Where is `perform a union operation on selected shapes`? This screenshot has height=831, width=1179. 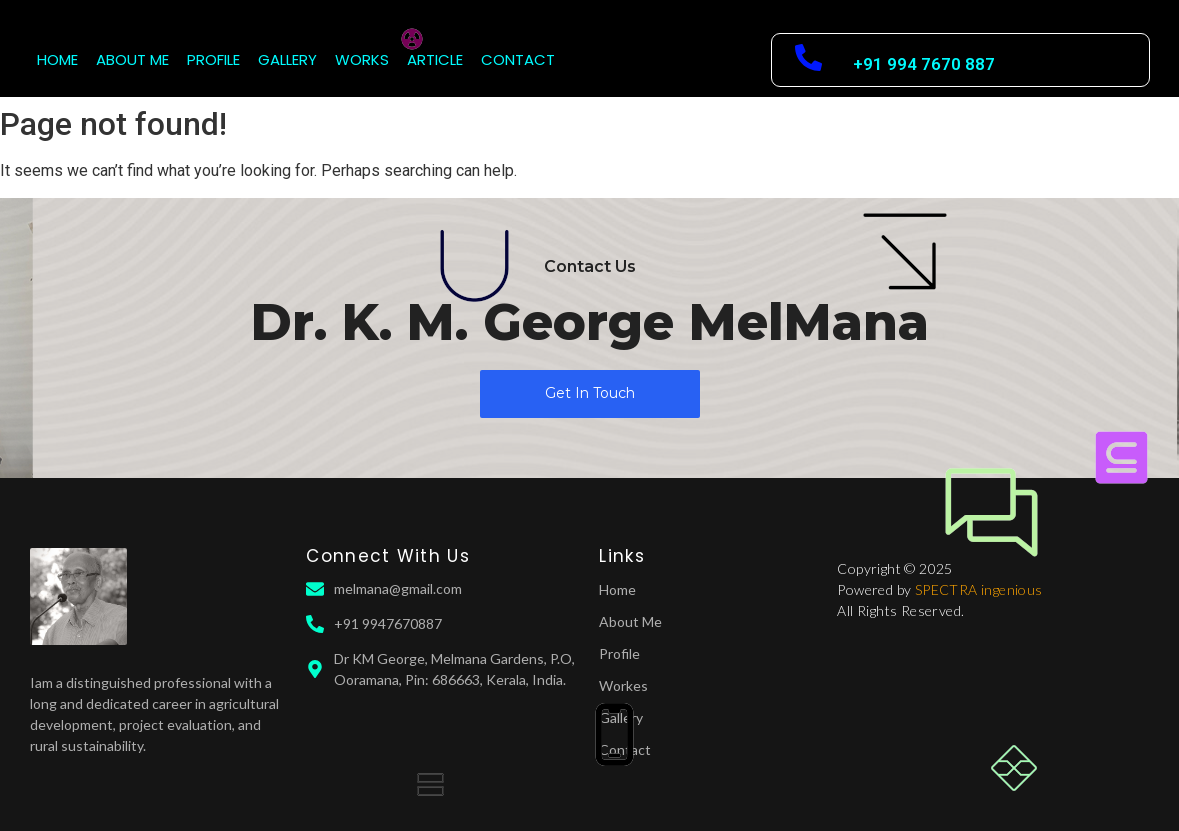 perform a union operation on selected shapes is located at coordinates (474, 260).